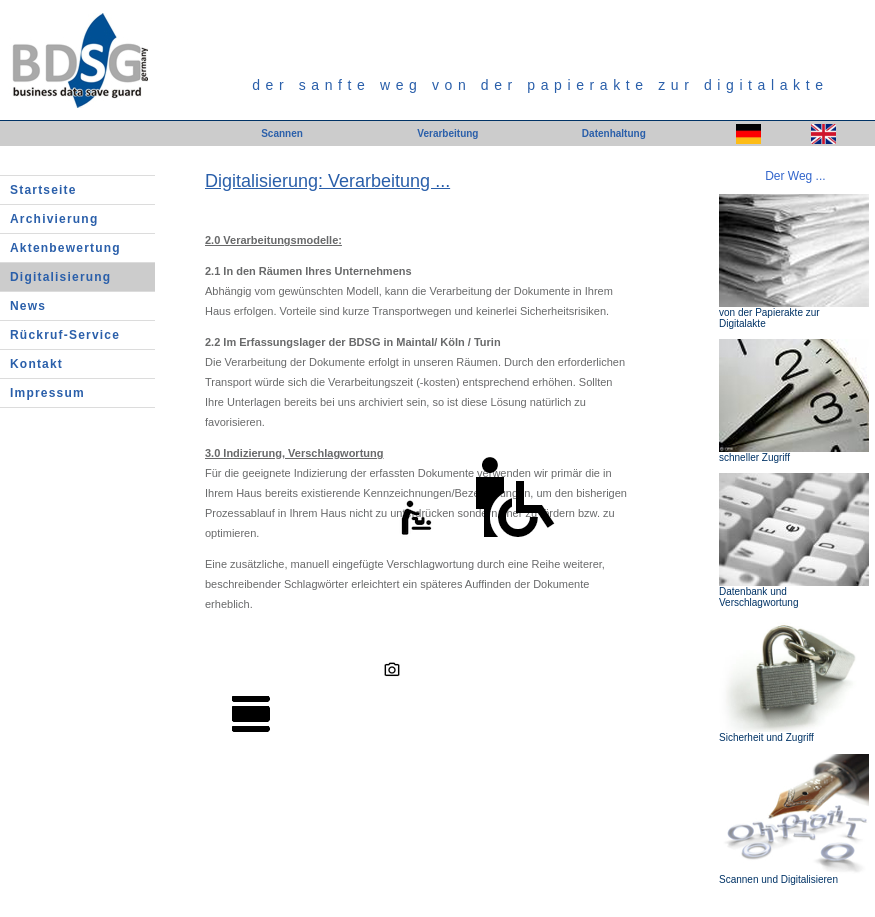  What do you see at coordinates (512, 497) in the screenshot?
I see `wheelchair accessible pickup location` at bounding box center [512, 497].